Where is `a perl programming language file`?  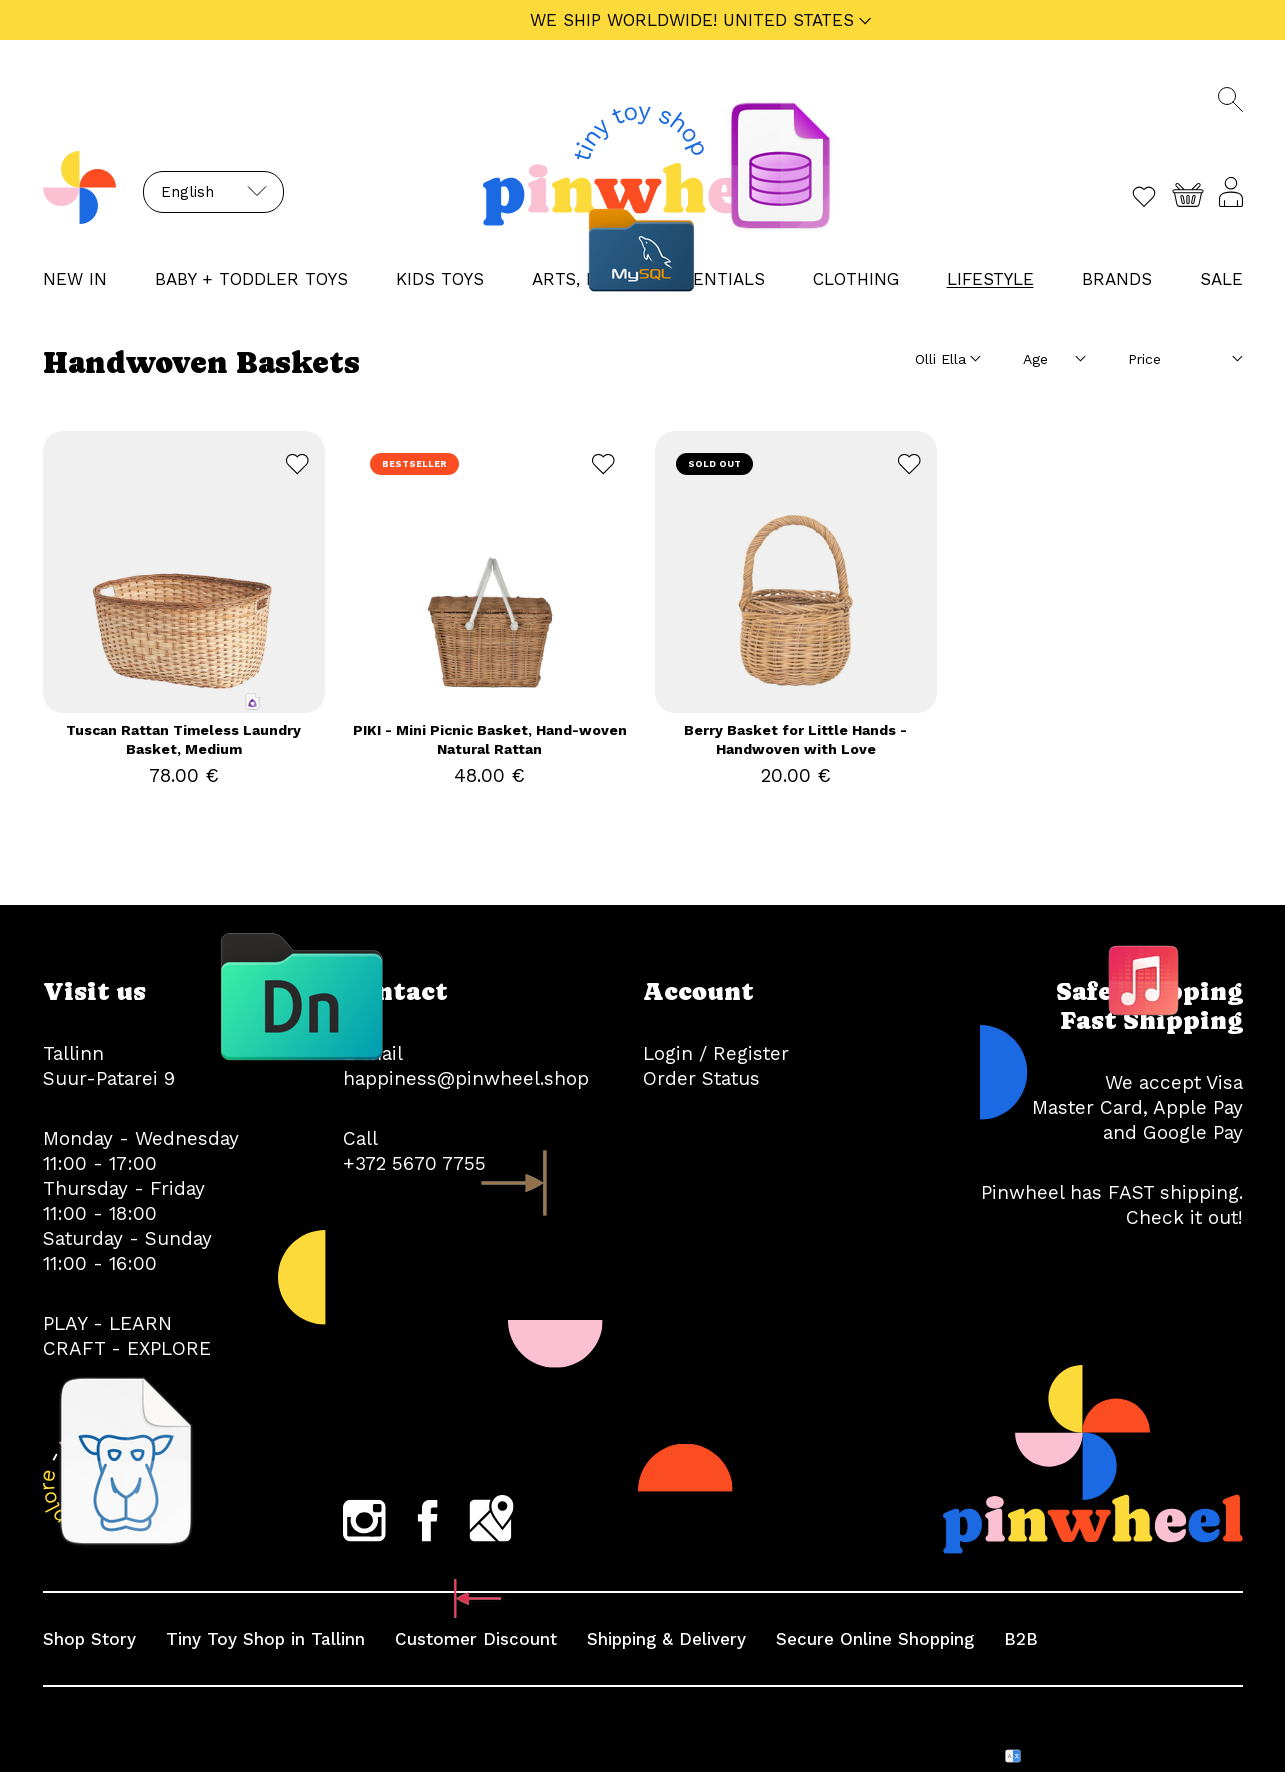
a perl programming language file is located at coordinates (126, 1461).